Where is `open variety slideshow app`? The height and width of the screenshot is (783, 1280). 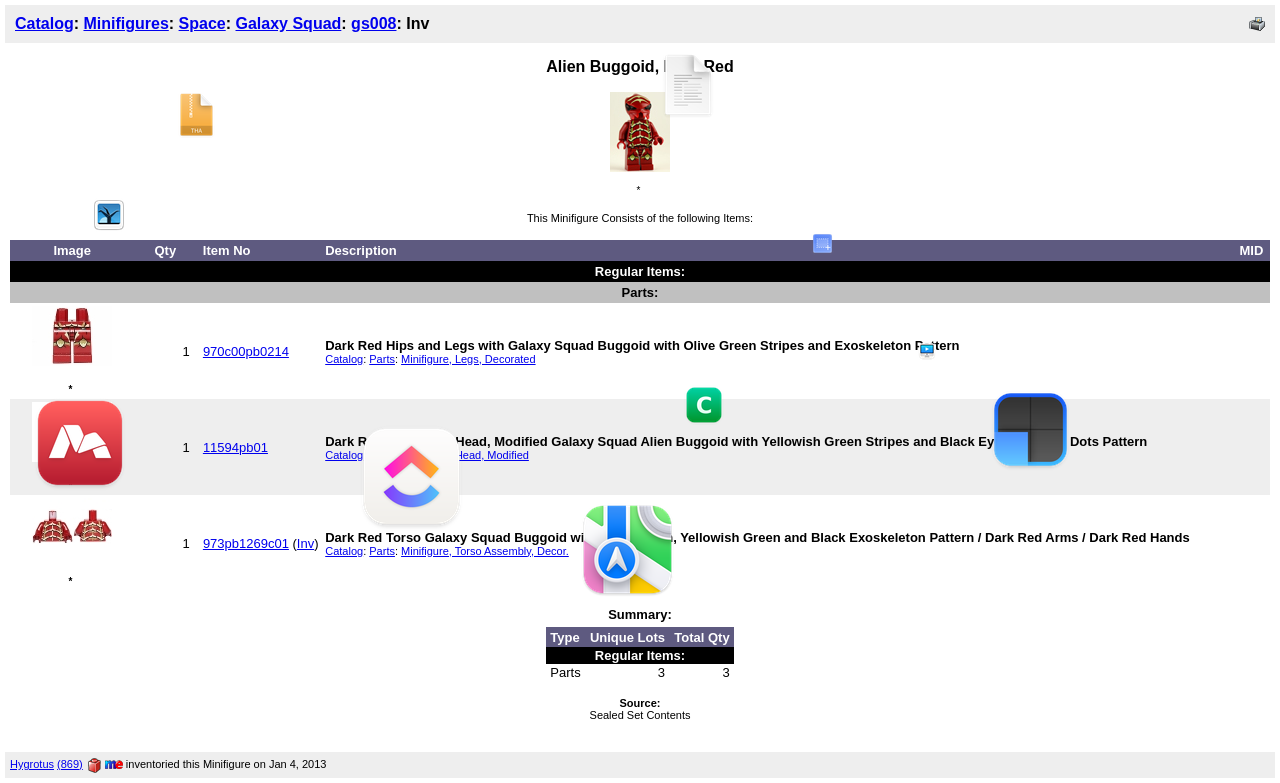
open variety slideshow app is located at coordinates (927, 351).